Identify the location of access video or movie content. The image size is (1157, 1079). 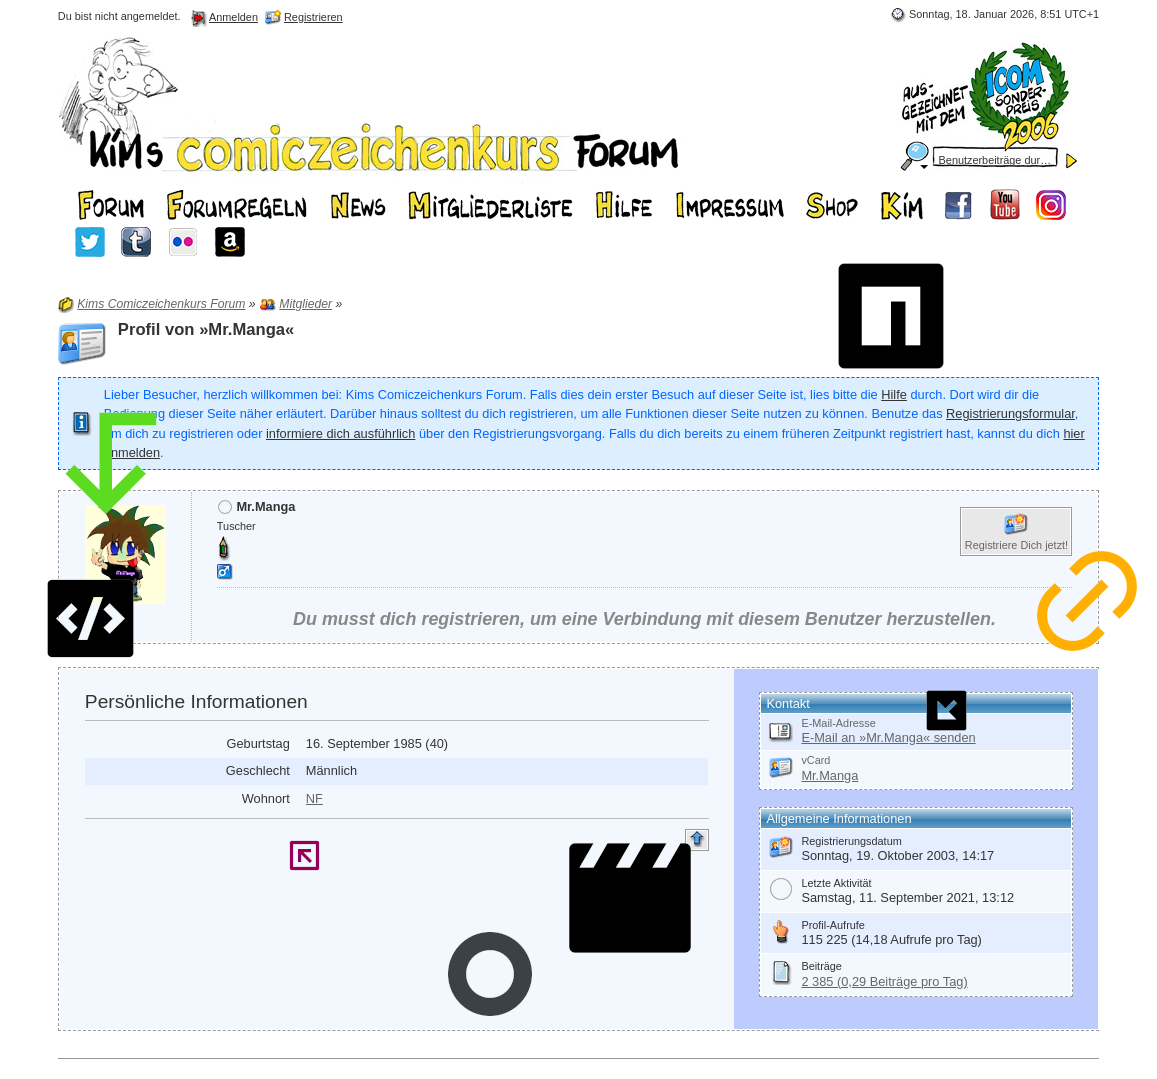
(630, 898).